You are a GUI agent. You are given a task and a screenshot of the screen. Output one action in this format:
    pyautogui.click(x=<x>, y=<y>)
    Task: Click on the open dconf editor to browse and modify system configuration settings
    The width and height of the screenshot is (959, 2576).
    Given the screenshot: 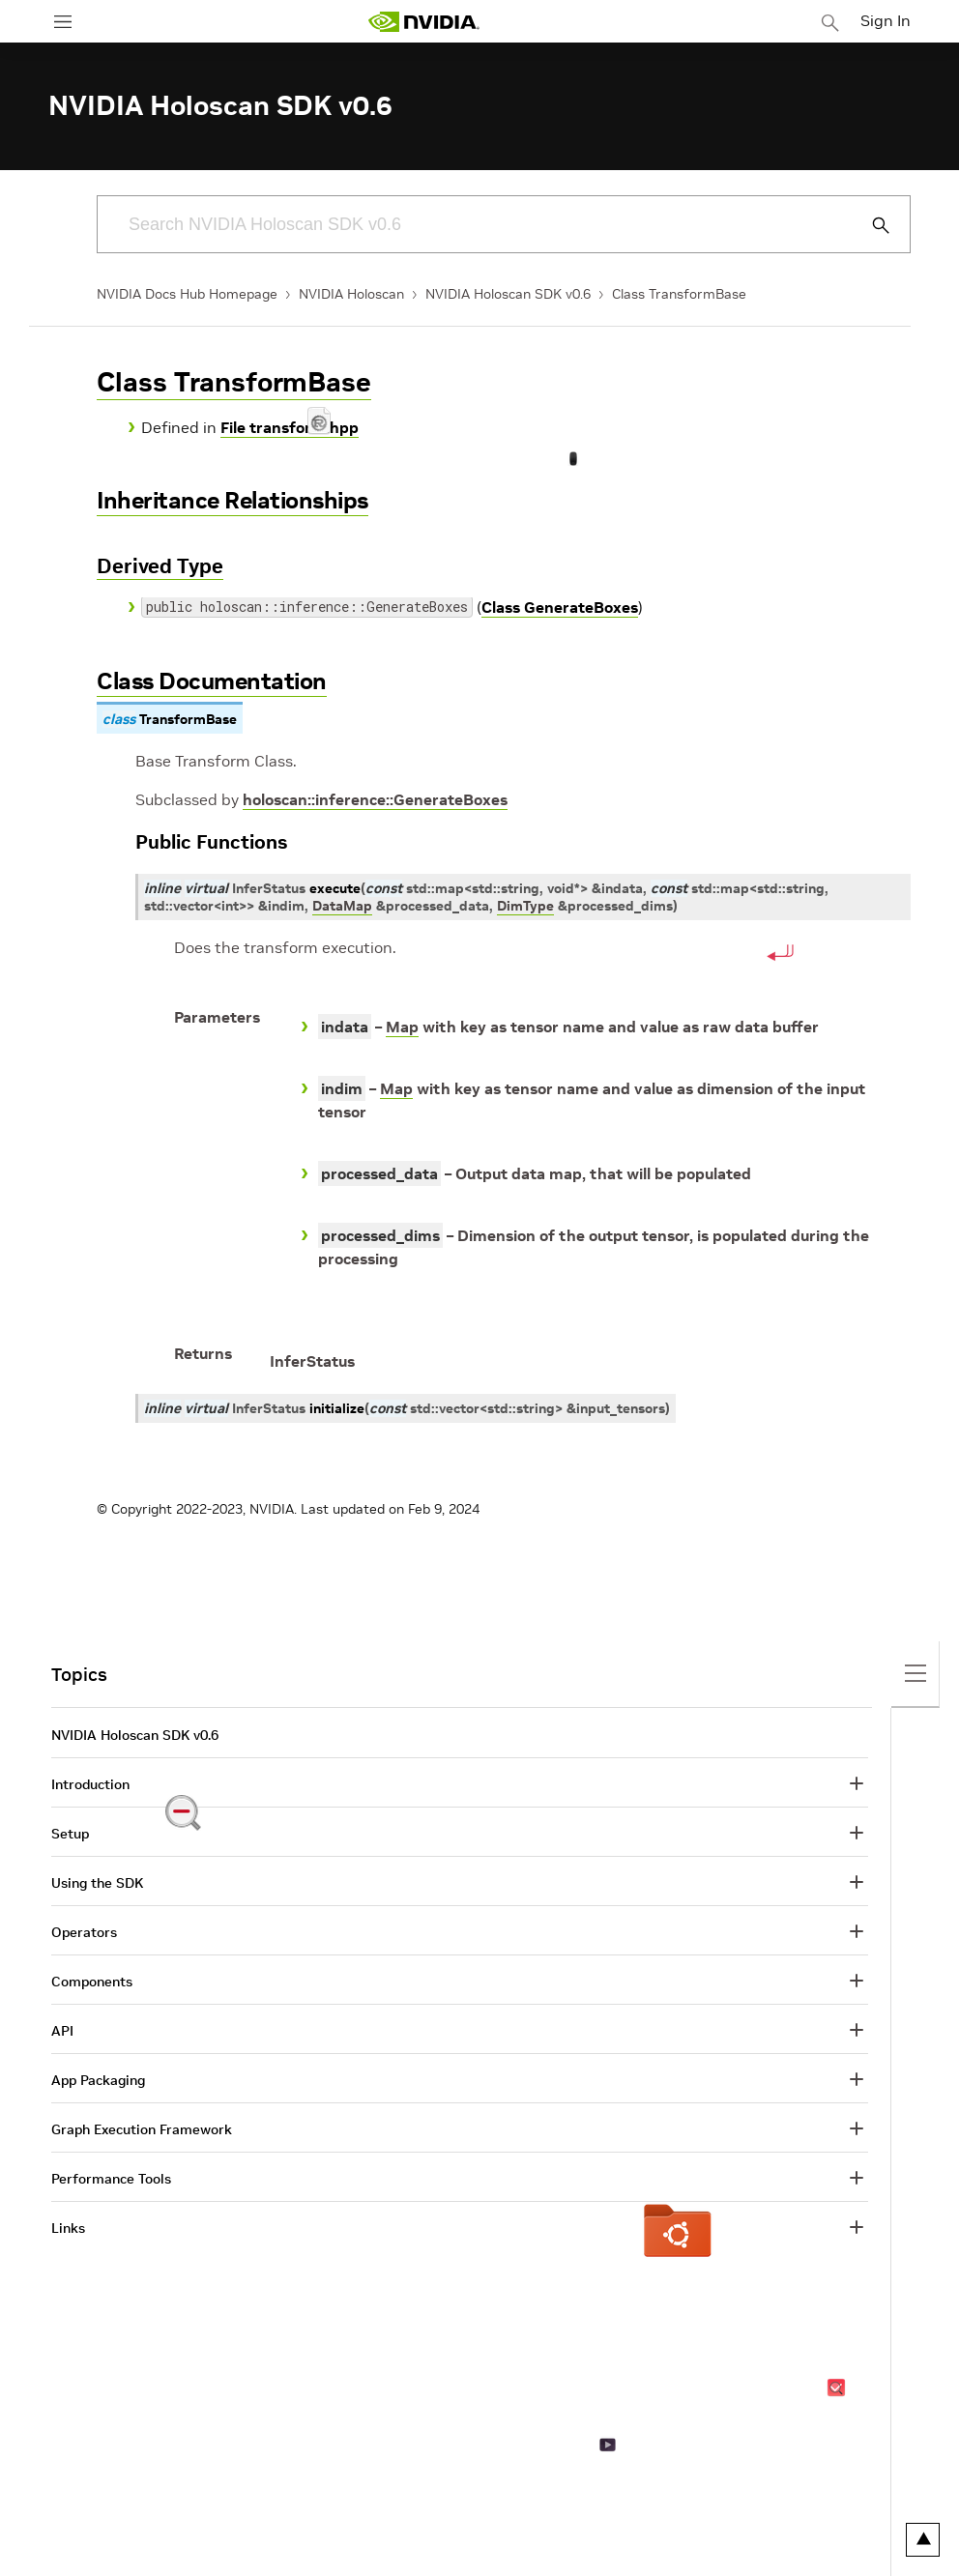 What is the action you would take?
    pyautogui.click(x=836, y=2388)
    